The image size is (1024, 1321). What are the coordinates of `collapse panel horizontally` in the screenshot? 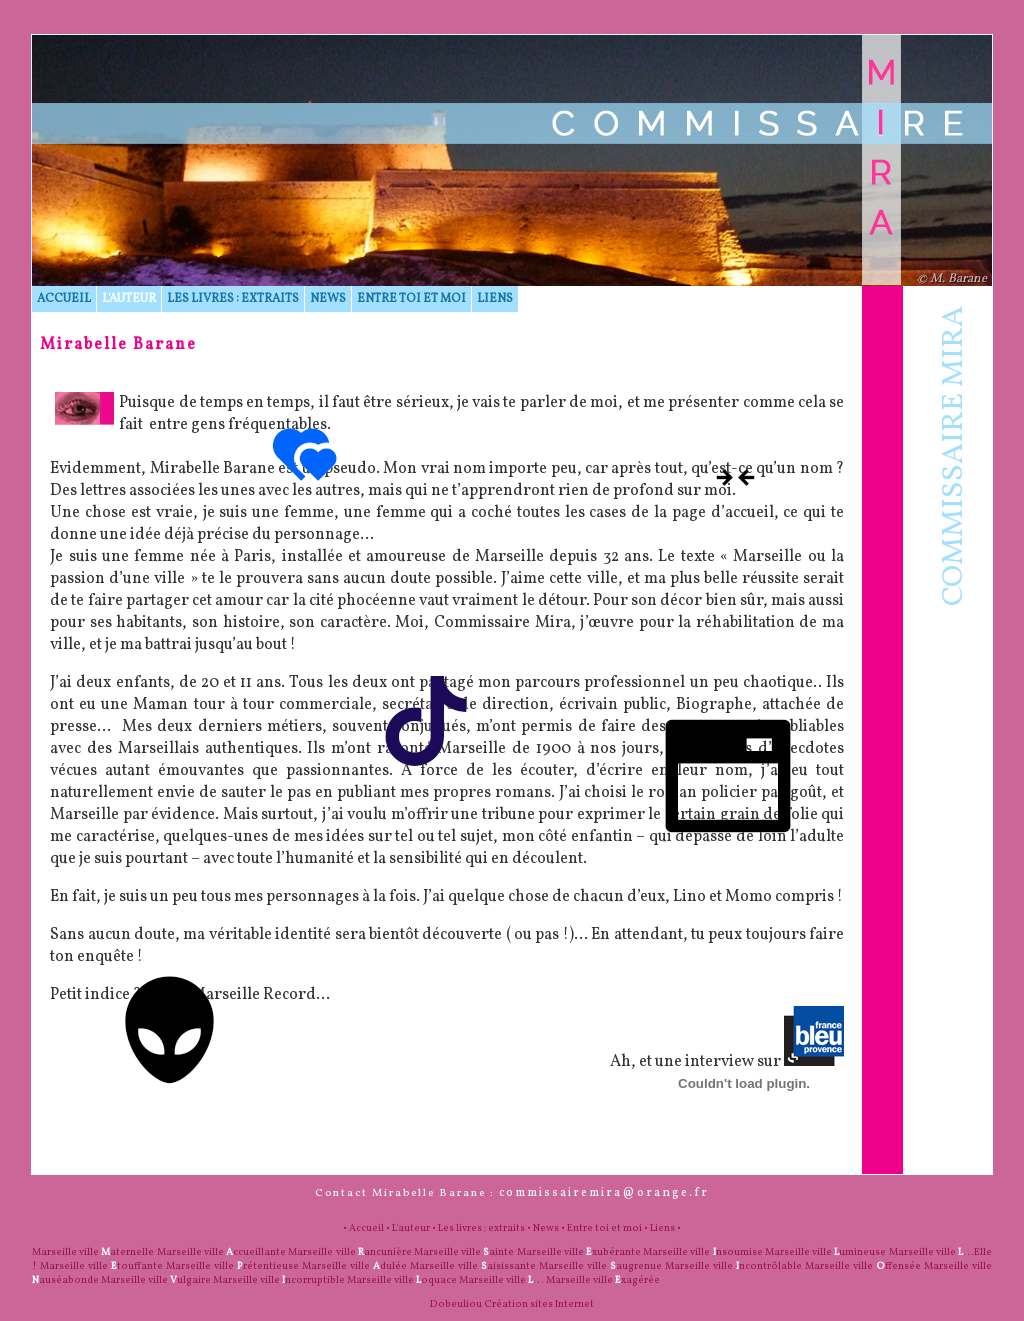 It's located at (735, 477).